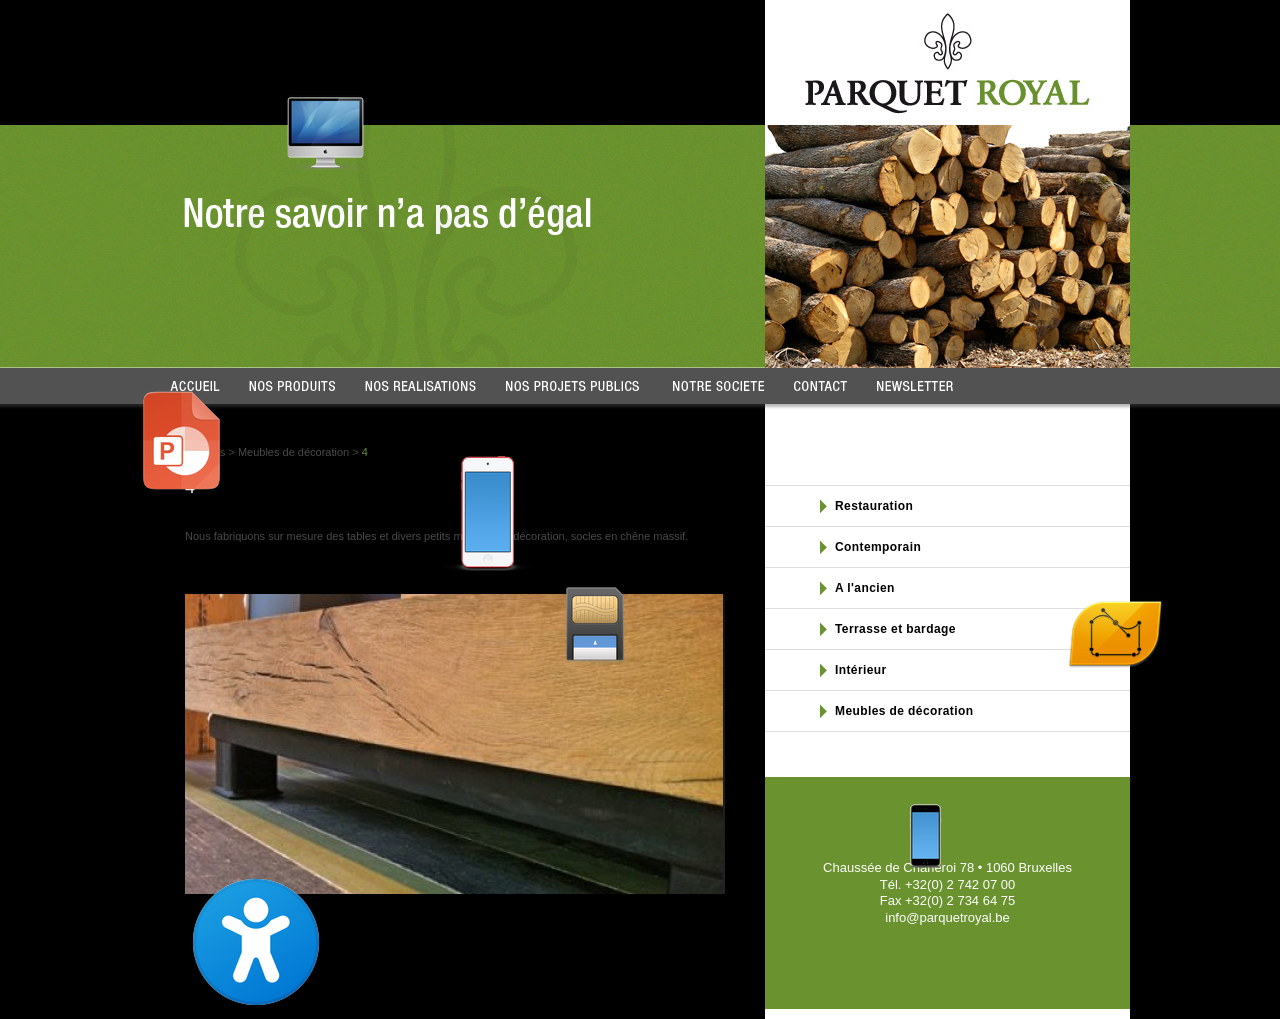  I want to click on iPhone SE device icon for system identification, so click(925, 836).